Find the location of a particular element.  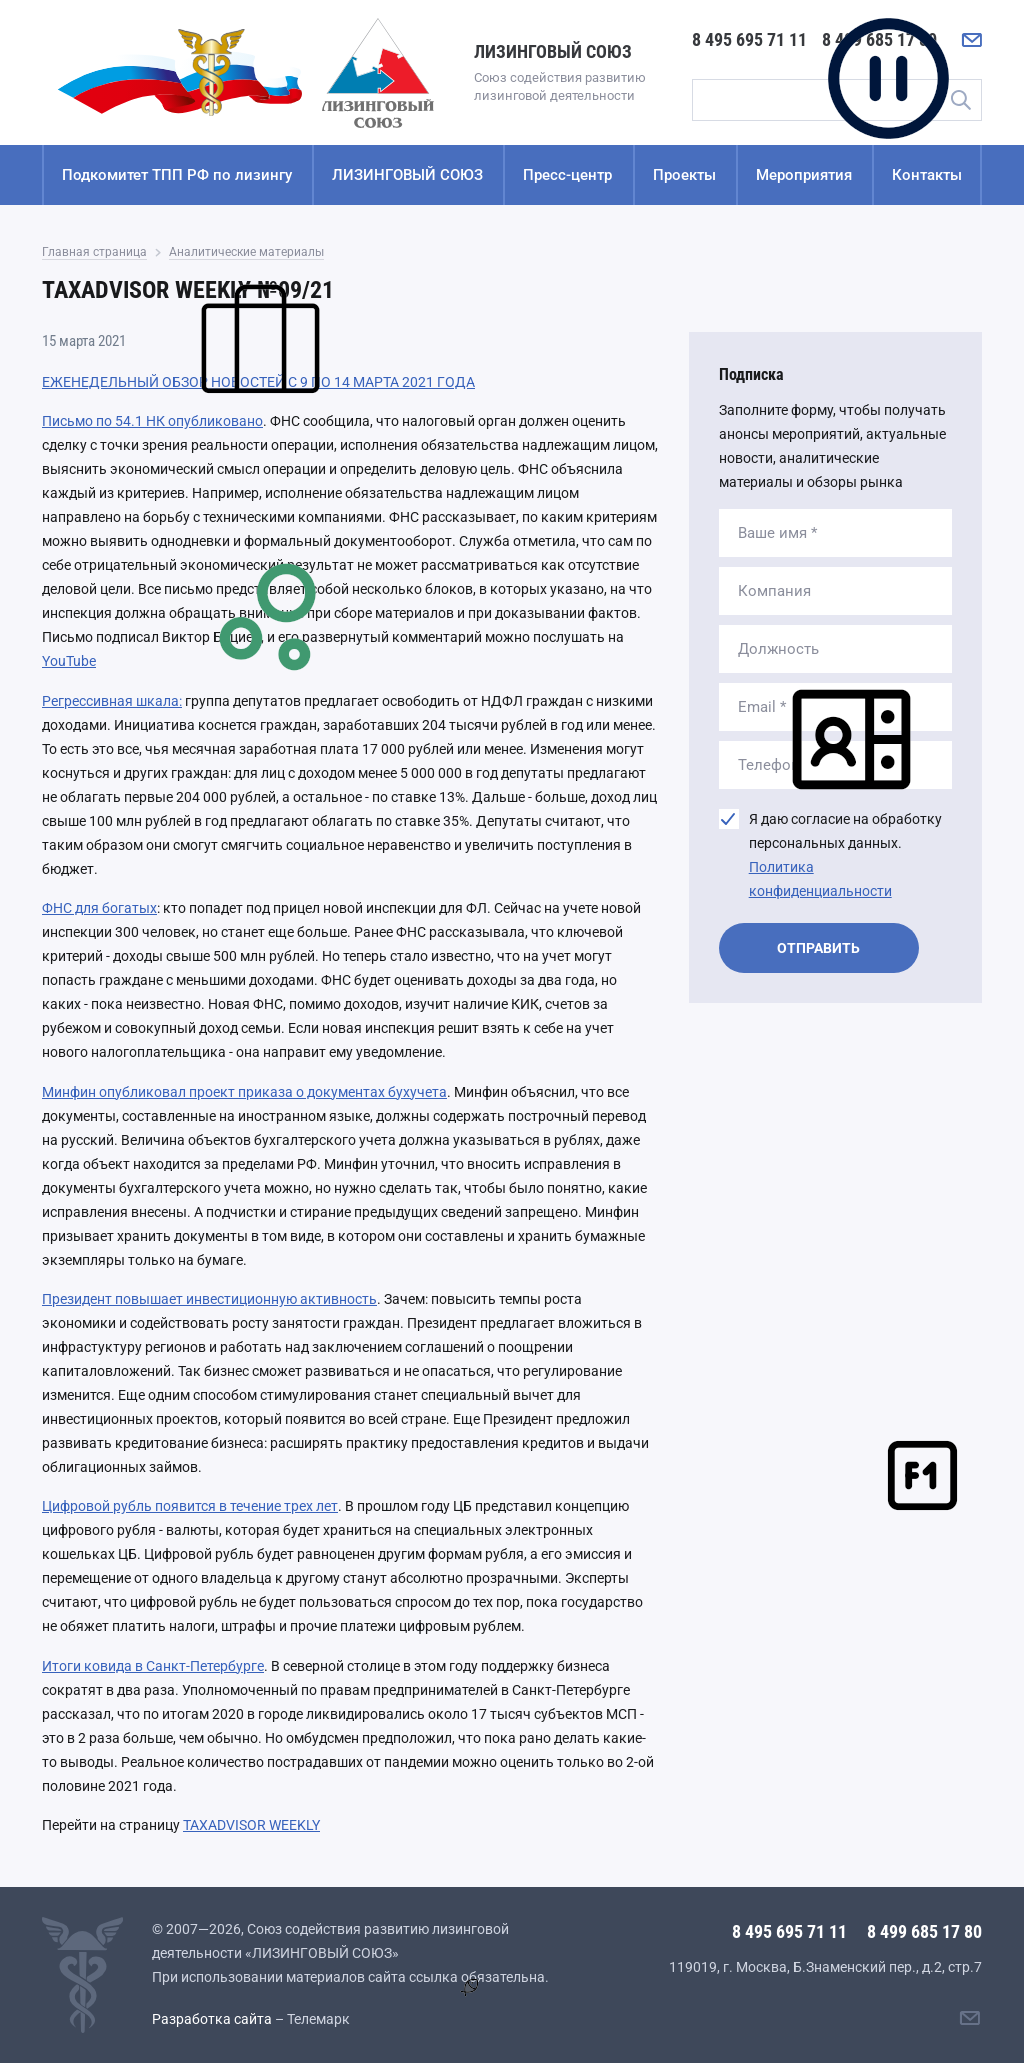

view bubble chart data visualization is located at coordinates (273, 617).